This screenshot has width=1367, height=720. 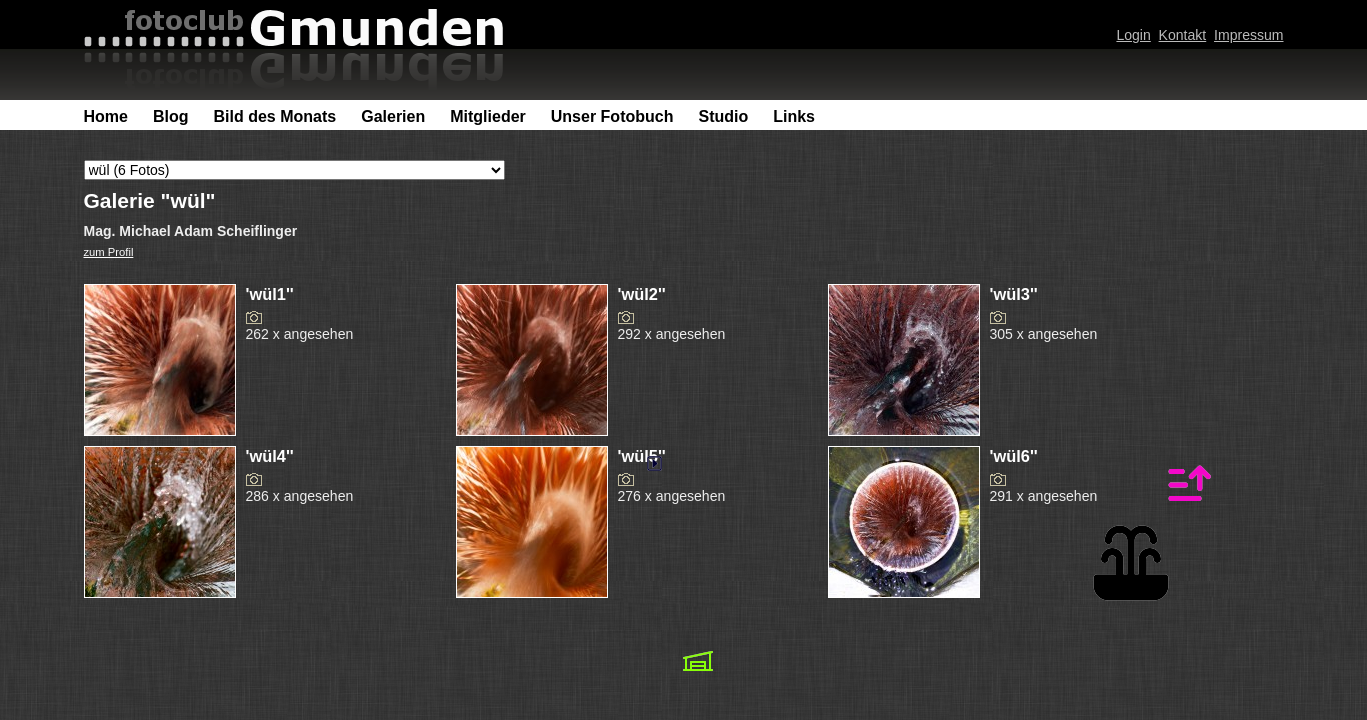 What do you see at coordinates (698, 662) in the screenshot?
I see `access warehouse or storage management` at bounding box center [698, 662].